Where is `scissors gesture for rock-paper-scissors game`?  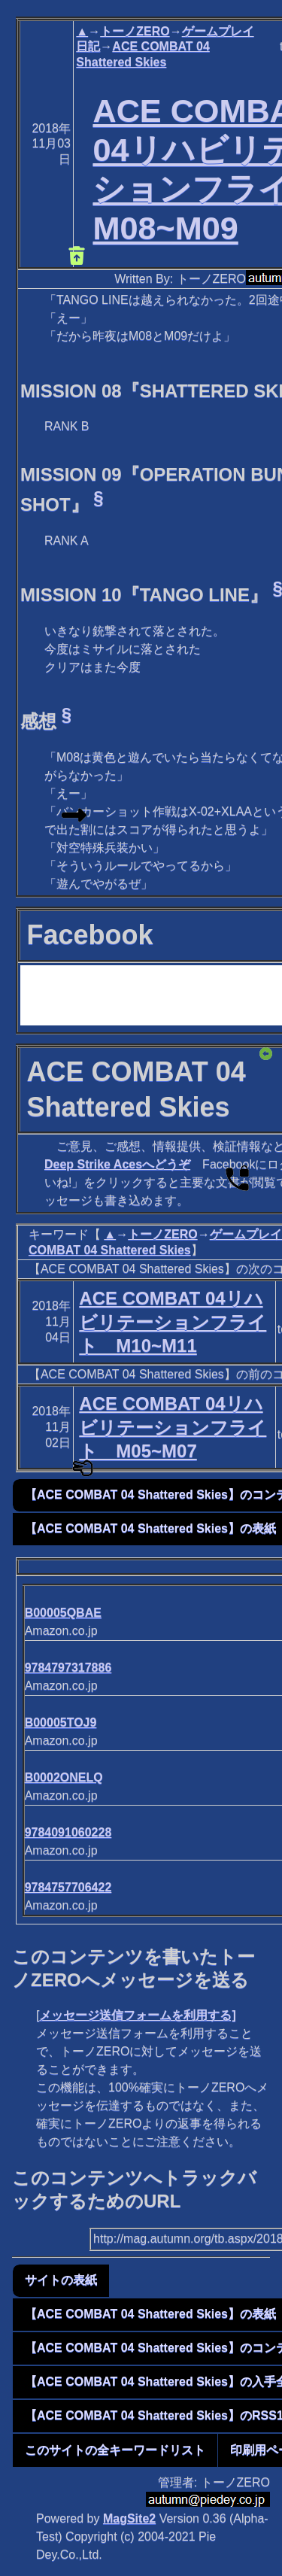 scissors gesture for rock-paper-scissors game is located at coordinates (83, 1468).